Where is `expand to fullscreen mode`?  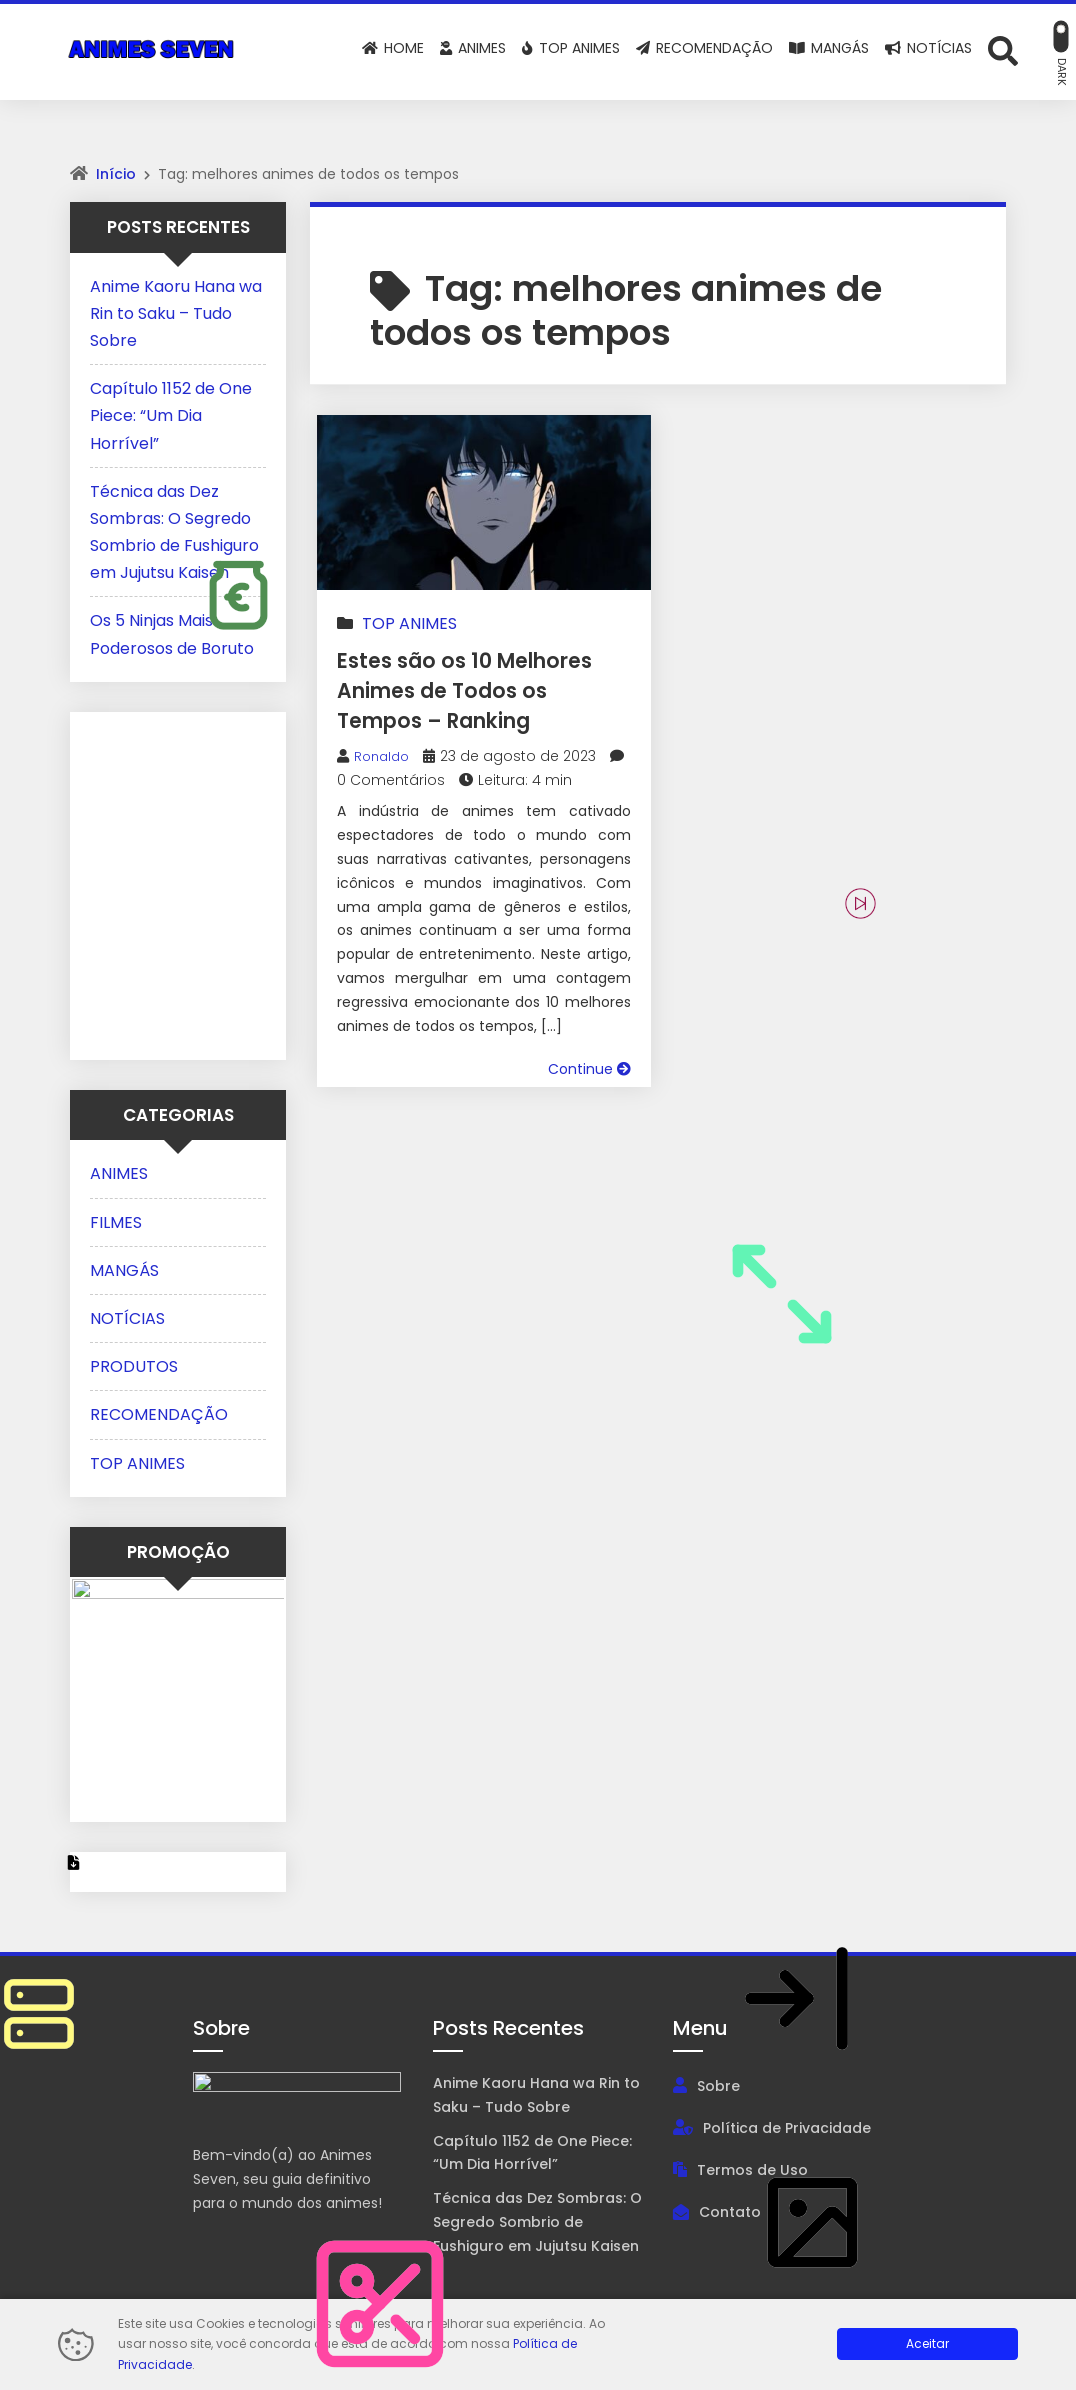 expand to fullscreen mode is located at coordinates (782, 1294).